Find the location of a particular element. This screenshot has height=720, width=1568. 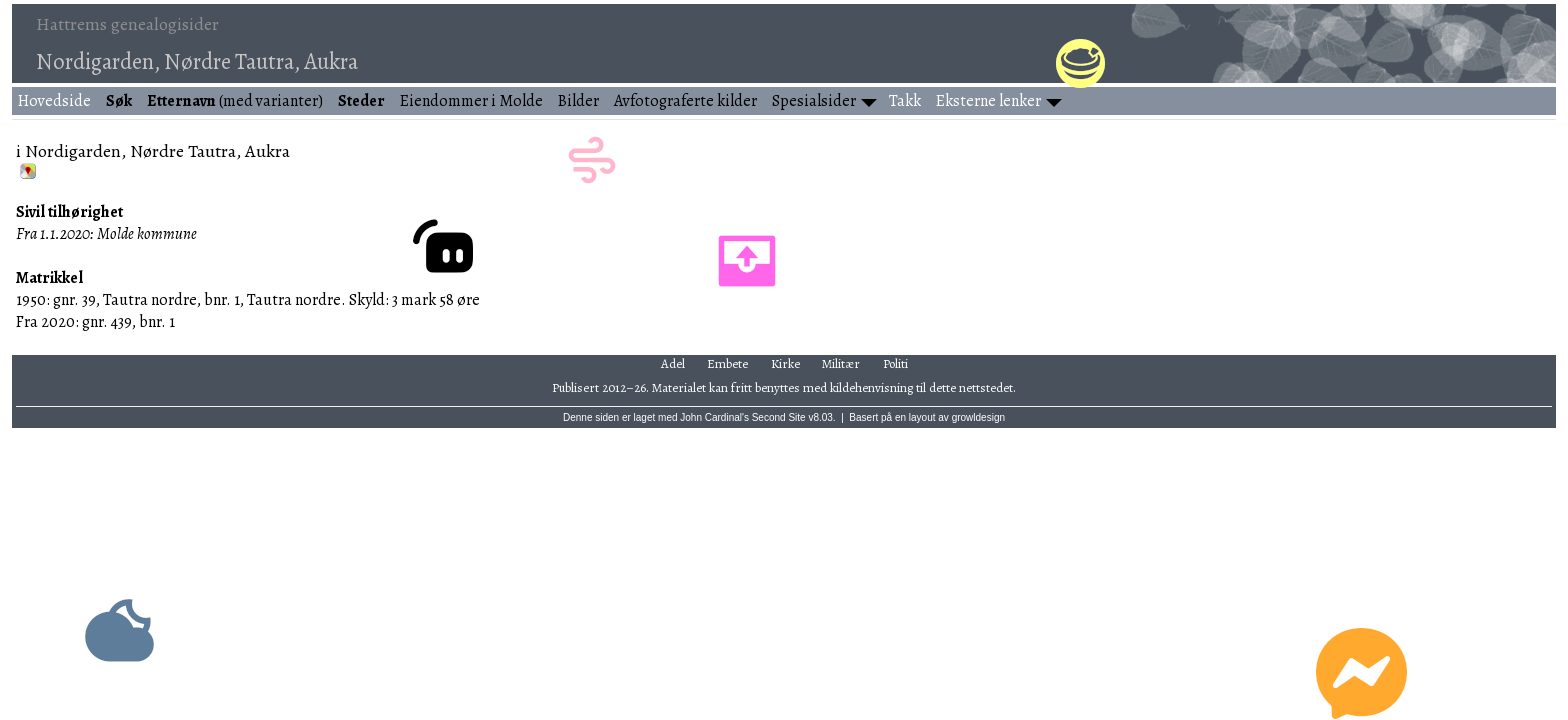

open Apache Guacamole remote desktop gateway is located at coordinates (1080, 63).